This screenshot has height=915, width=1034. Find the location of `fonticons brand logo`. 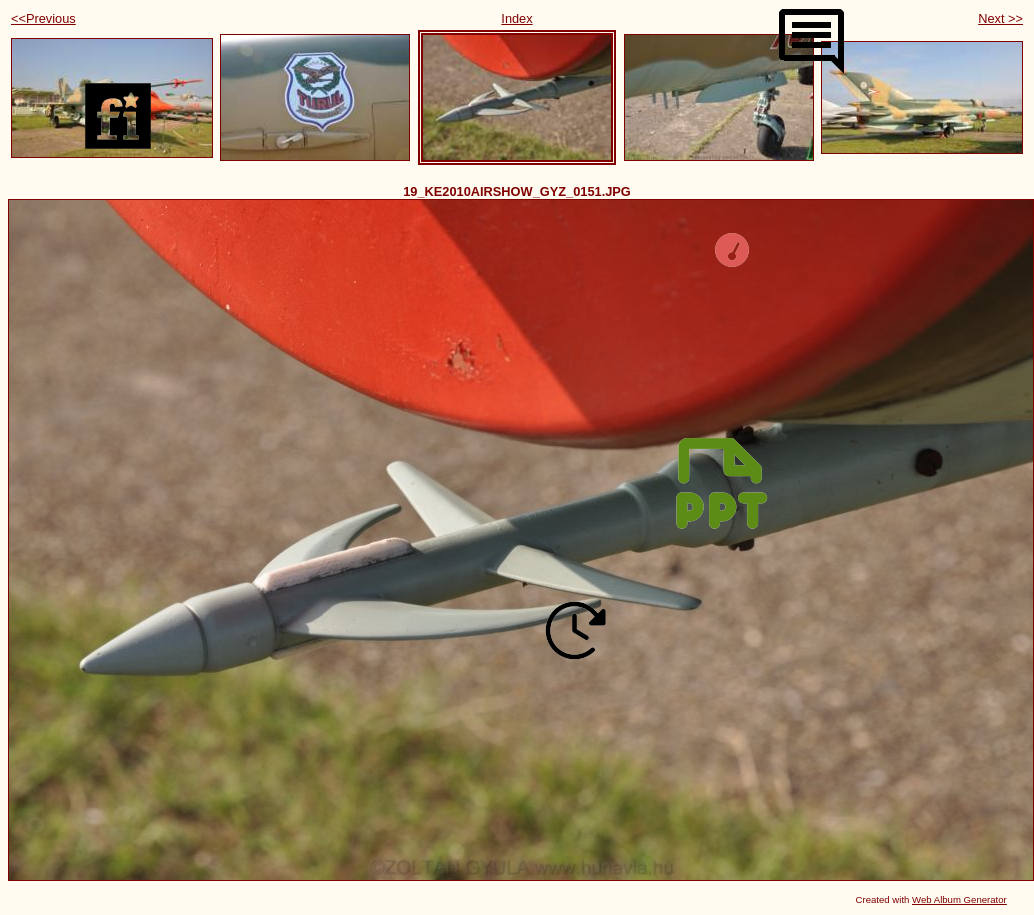

fonticons brand logo is located at coordinates (118, 116).